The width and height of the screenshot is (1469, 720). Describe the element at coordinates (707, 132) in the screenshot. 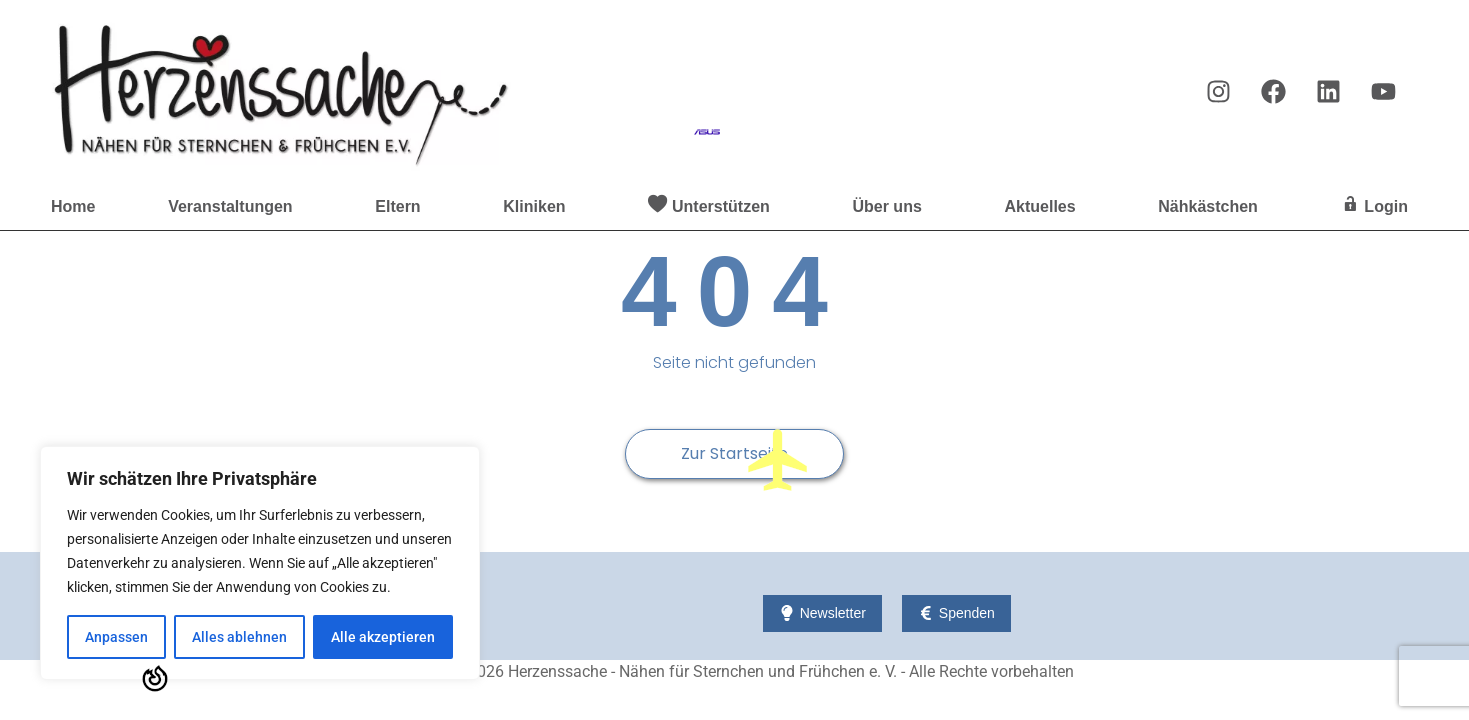

I see `asus brand identifier` at that location.